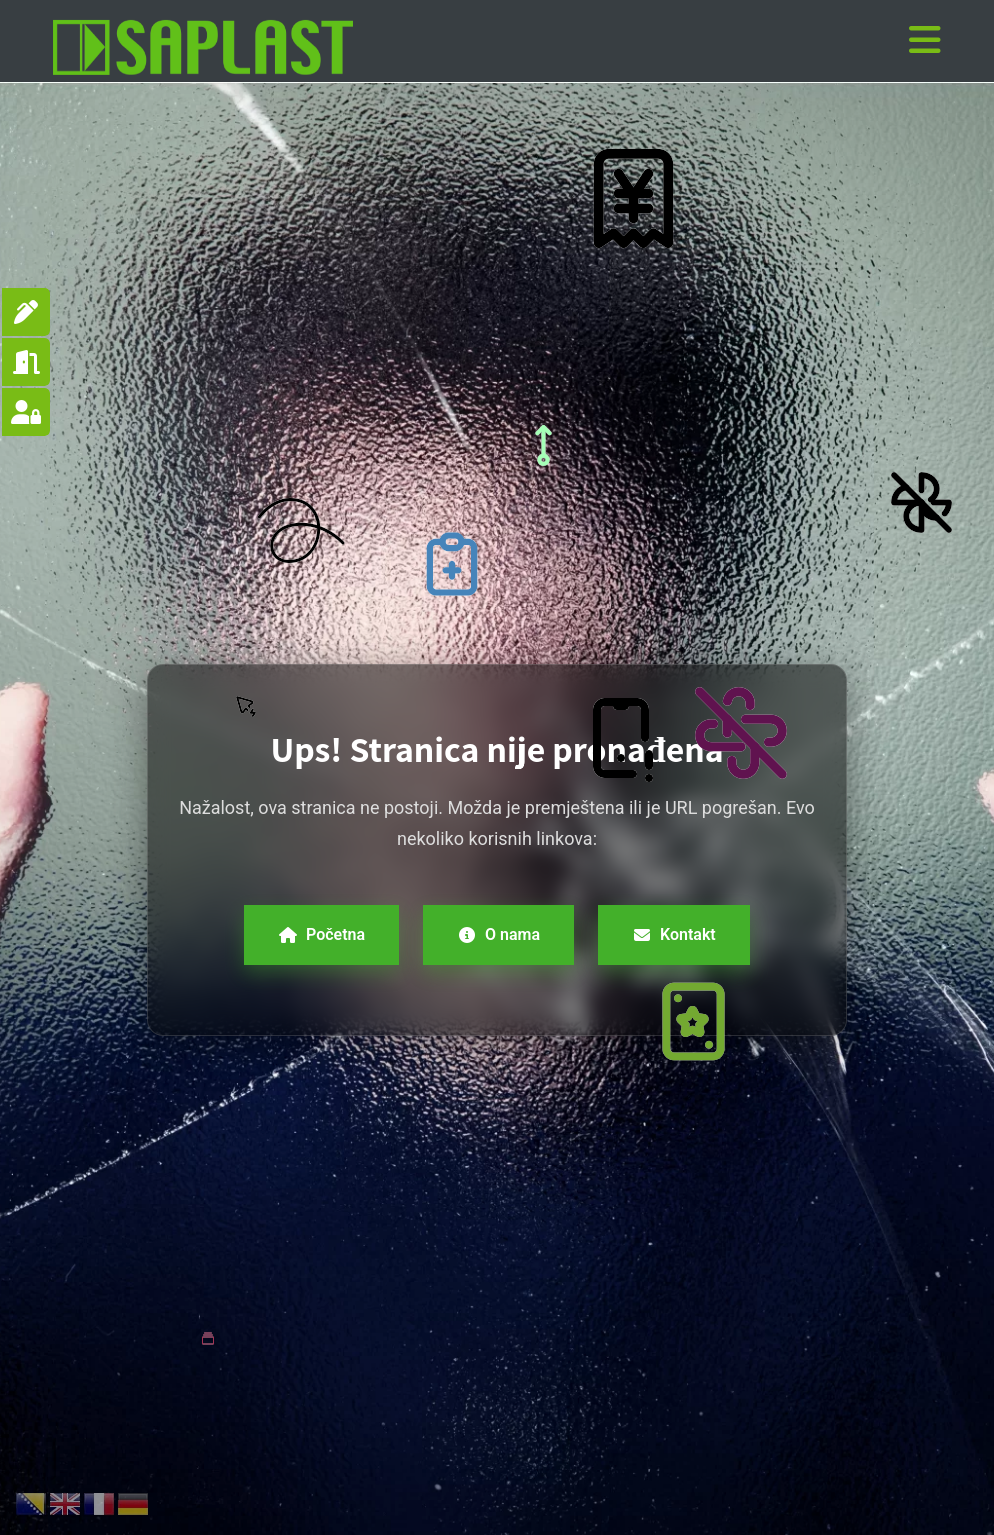 The image size is (994, 1535). What do you see at coordinates (543, 445) in the screenshot?
I see `scroll to top of page` at bounding box center [543, 445].